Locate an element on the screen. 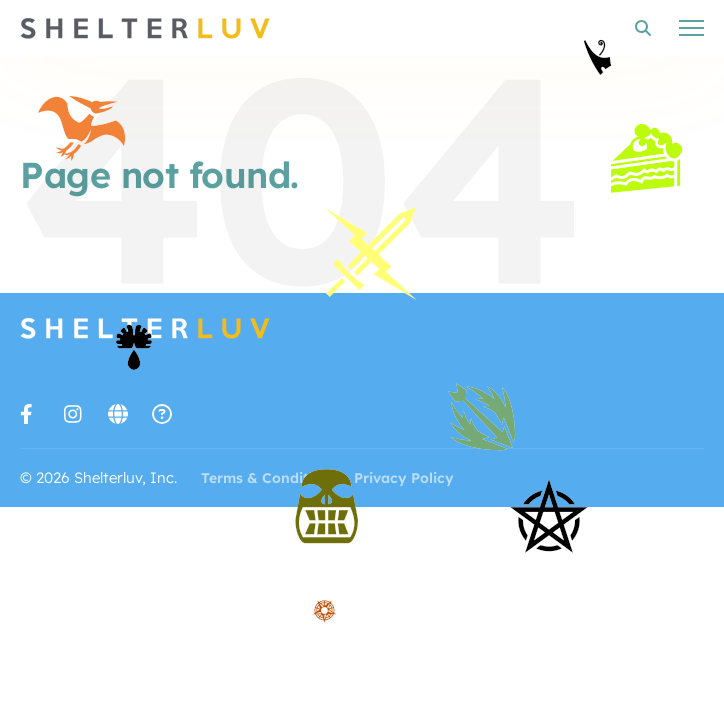 This screenshot has width=724, height=720. select pentacle symbol for game character or item is located at coordinates (549, 516).